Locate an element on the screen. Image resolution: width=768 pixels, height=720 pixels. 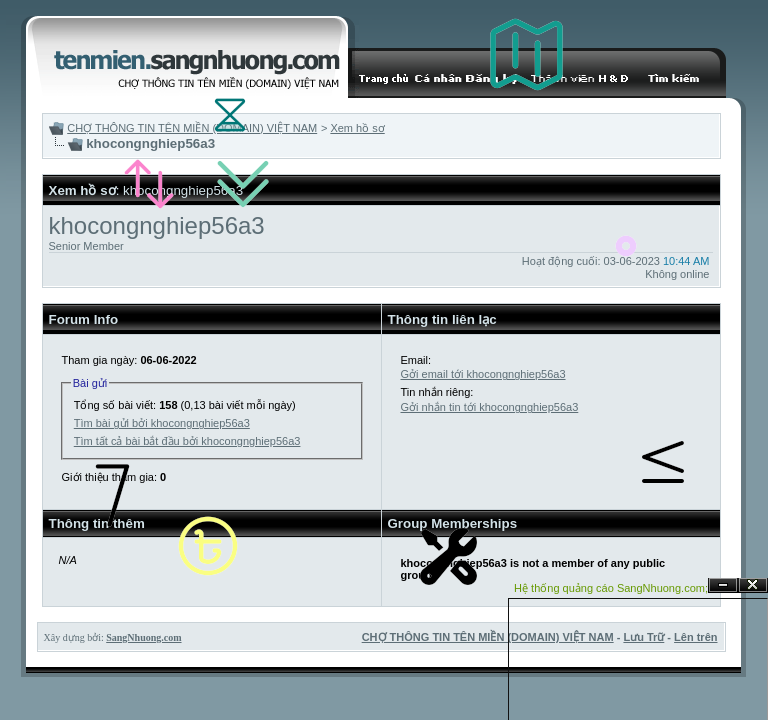
less than or equal to mathematical operator is located at coordinates (664, 463).